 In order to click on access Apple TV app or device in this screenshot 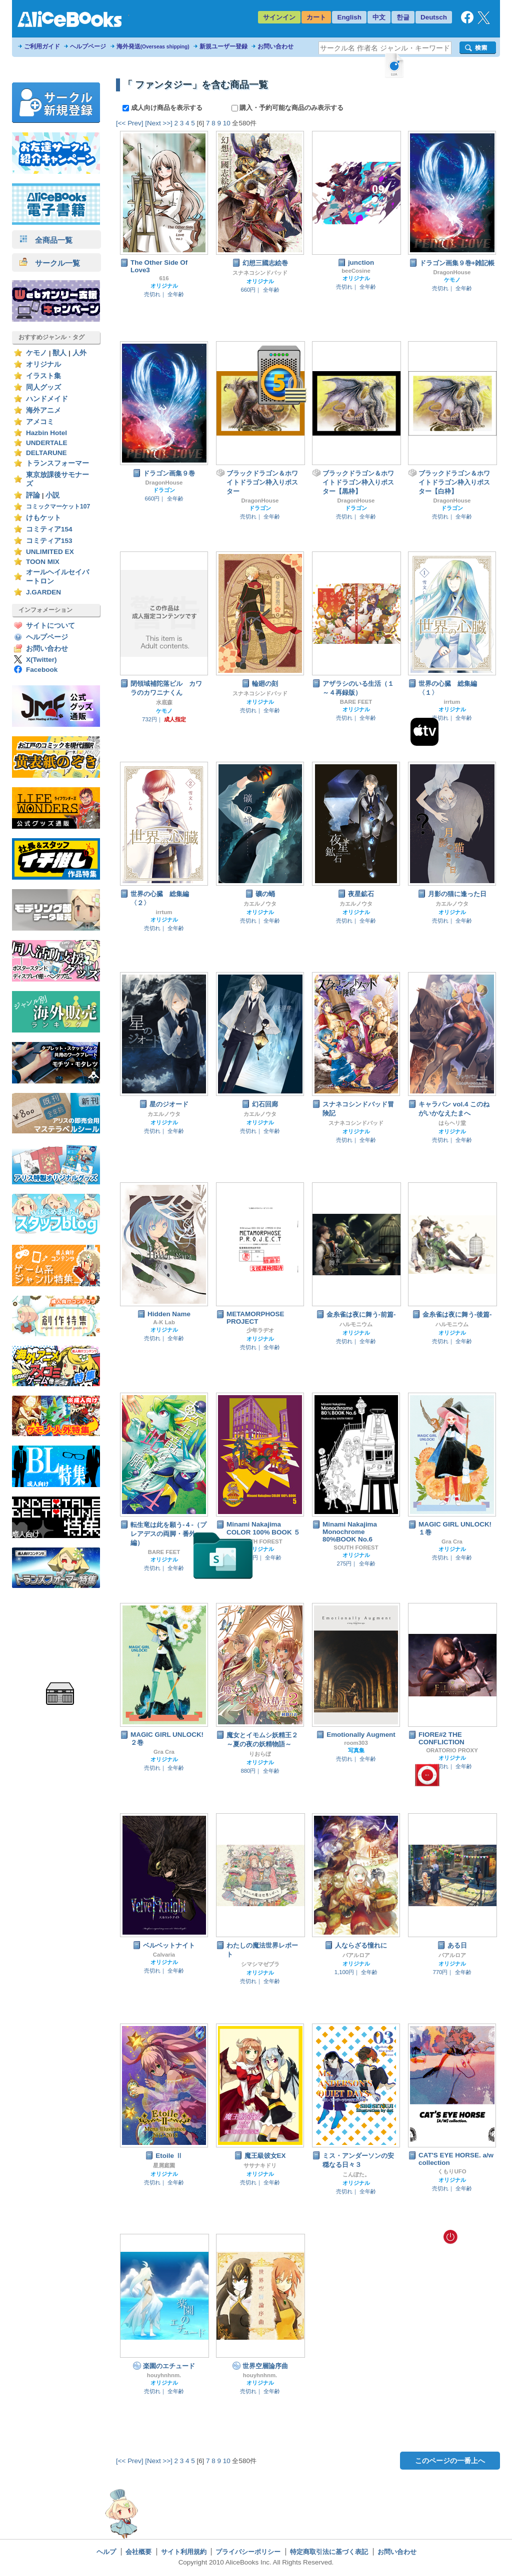, I will do `click(424, 732)`.